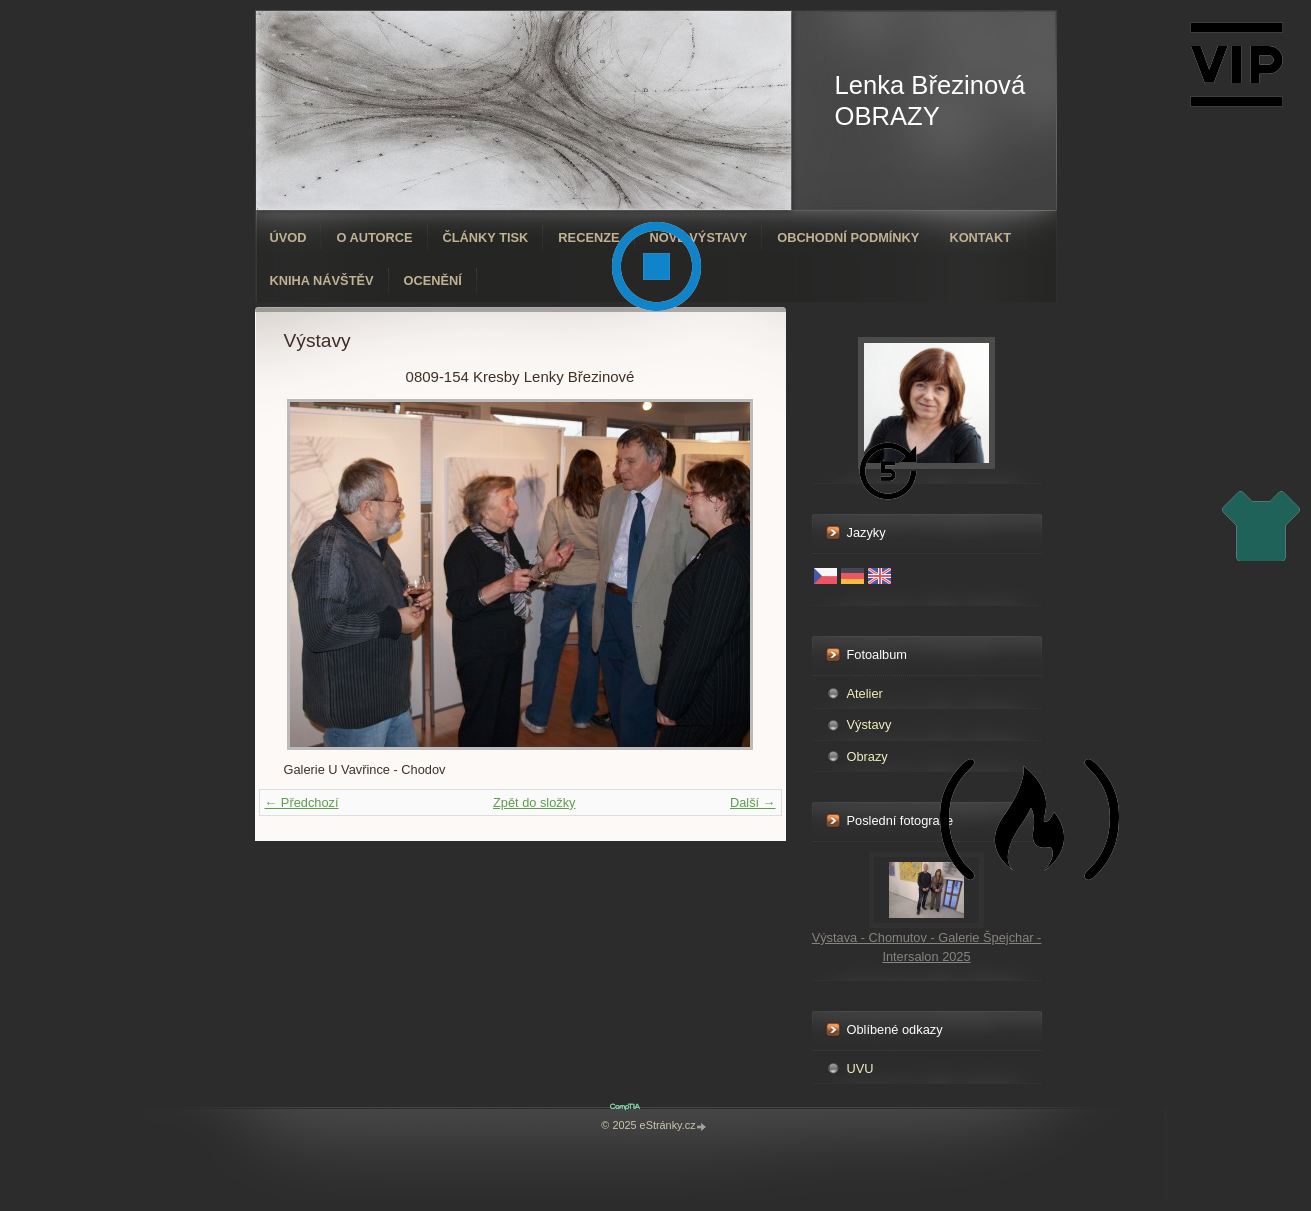 The height and width of the screenshot is (1211, 1311). Describe the element at coordinates (625, 1107) in the screenshot. I see `CompTIA official logo` at that location.